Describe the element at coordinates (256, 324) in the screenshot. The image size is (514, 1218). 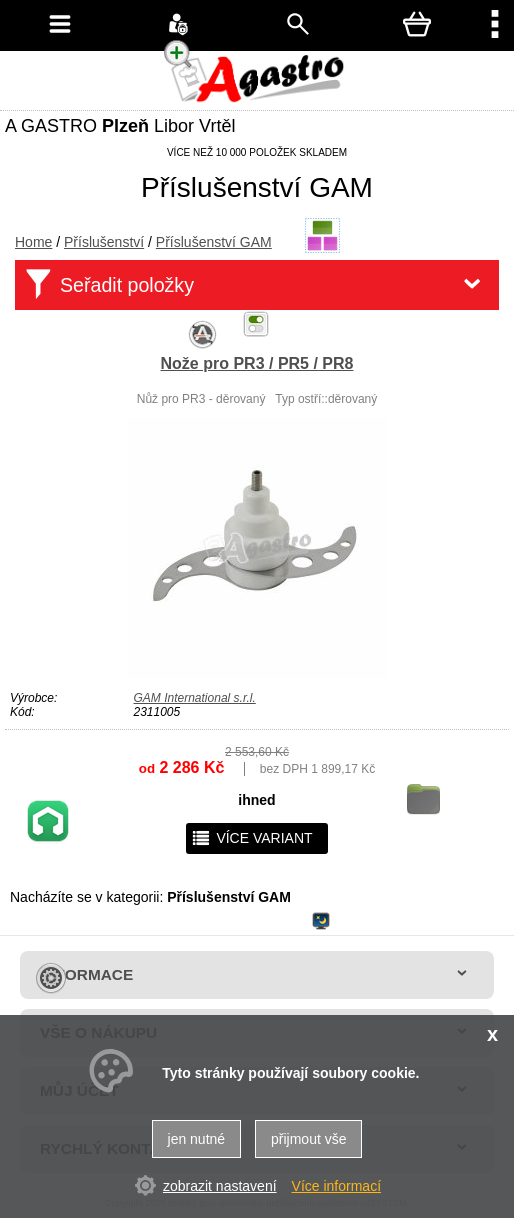
I see `open system settings or preferences` at that location.